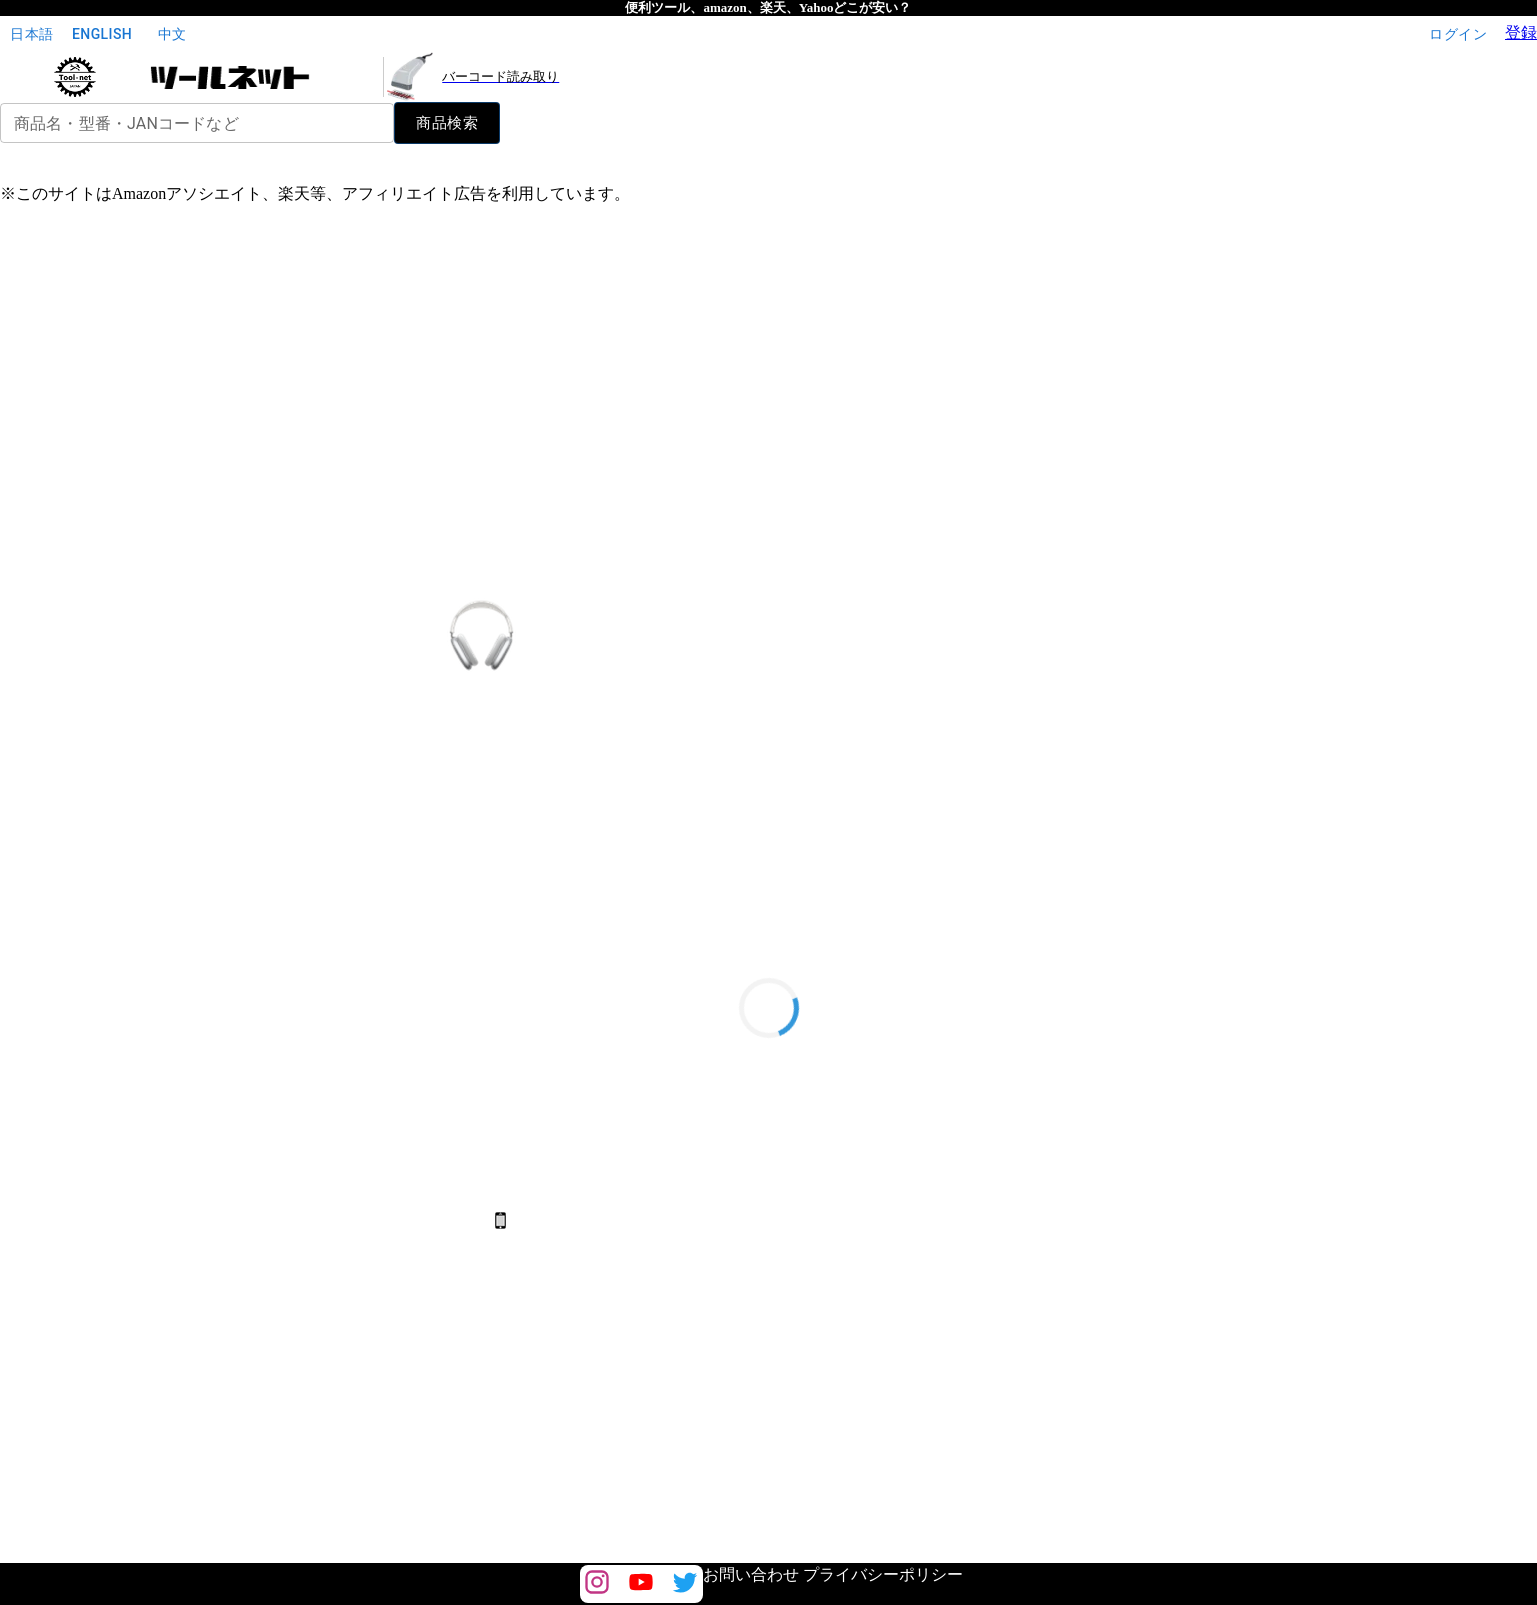 This screenshot has width=1537, height=1605. I want to click on connect bluetooth headphones, so click(481, 635).